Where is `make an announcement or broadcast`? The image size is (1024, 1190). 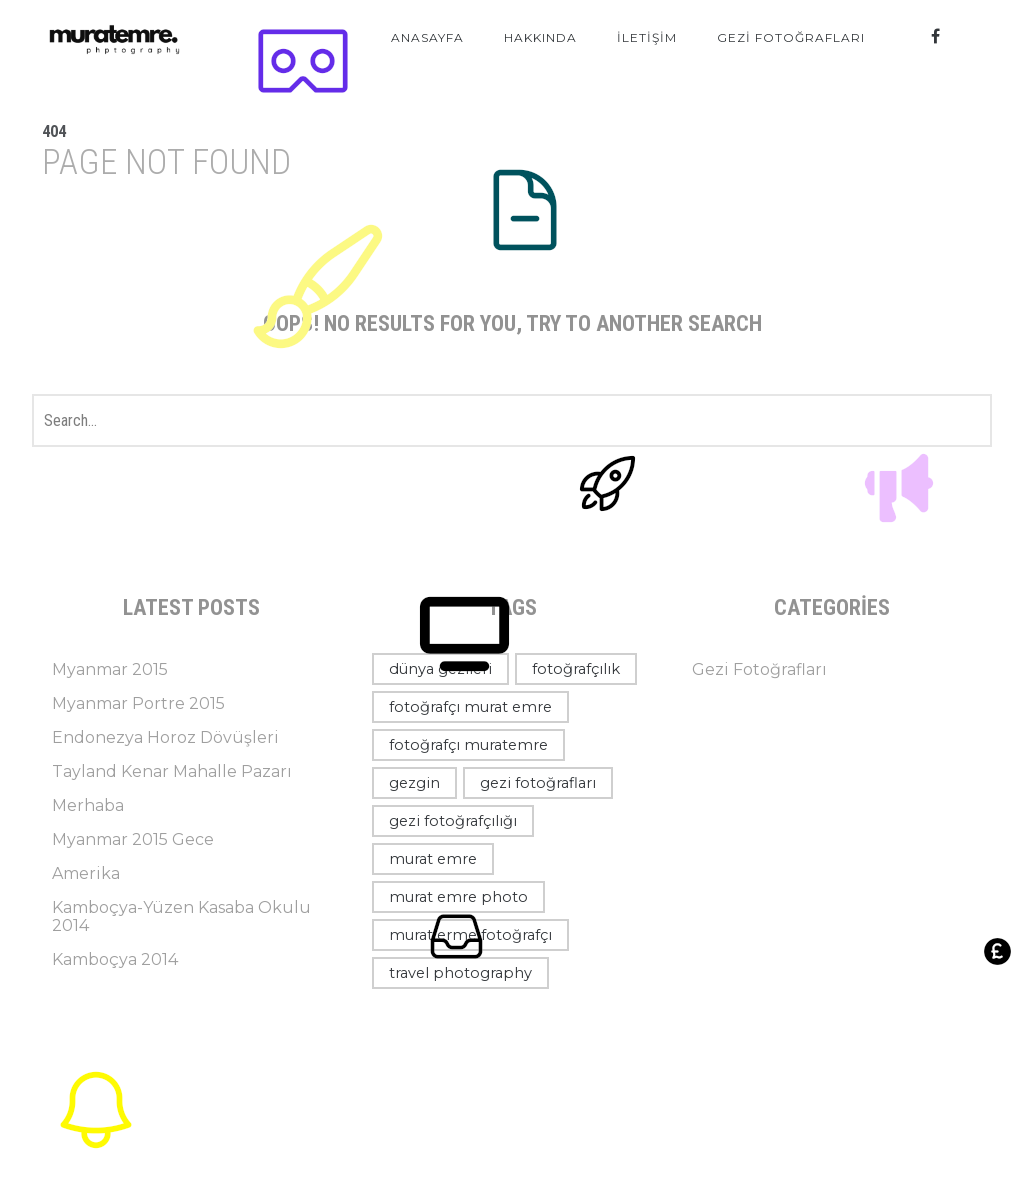
make an announcement or broadcast is located at coordinates (899, 488).